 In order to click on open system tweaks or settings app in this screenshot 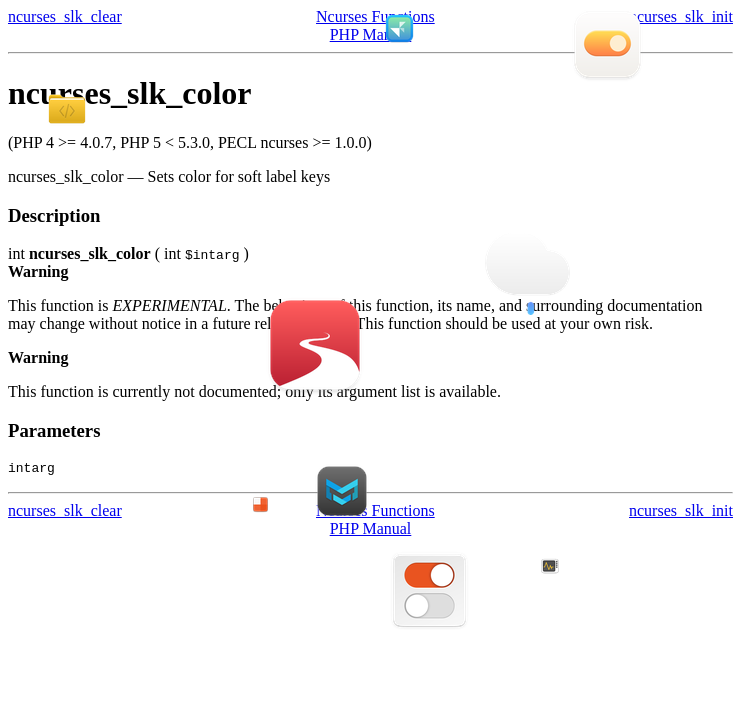, I will do `click(429, 590)`.